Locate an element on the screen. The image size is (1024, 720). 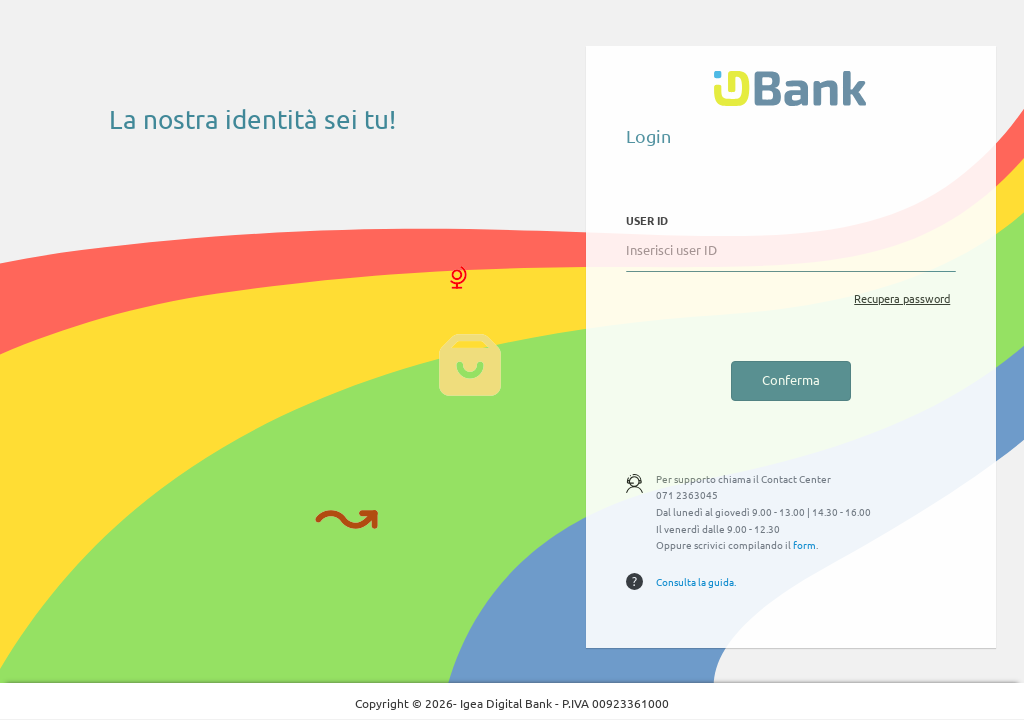
access global or international settings is located at coordinates (458, 278).